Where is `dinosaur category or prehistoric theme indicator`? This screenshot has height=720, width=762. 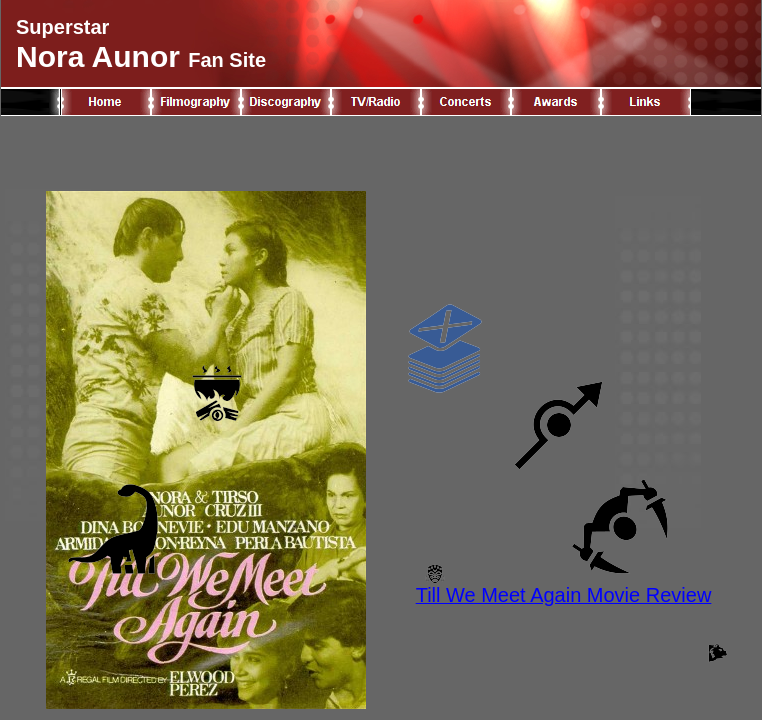 dinosaur category or prehistoric theme indicator is located at coordinates (113, 529).